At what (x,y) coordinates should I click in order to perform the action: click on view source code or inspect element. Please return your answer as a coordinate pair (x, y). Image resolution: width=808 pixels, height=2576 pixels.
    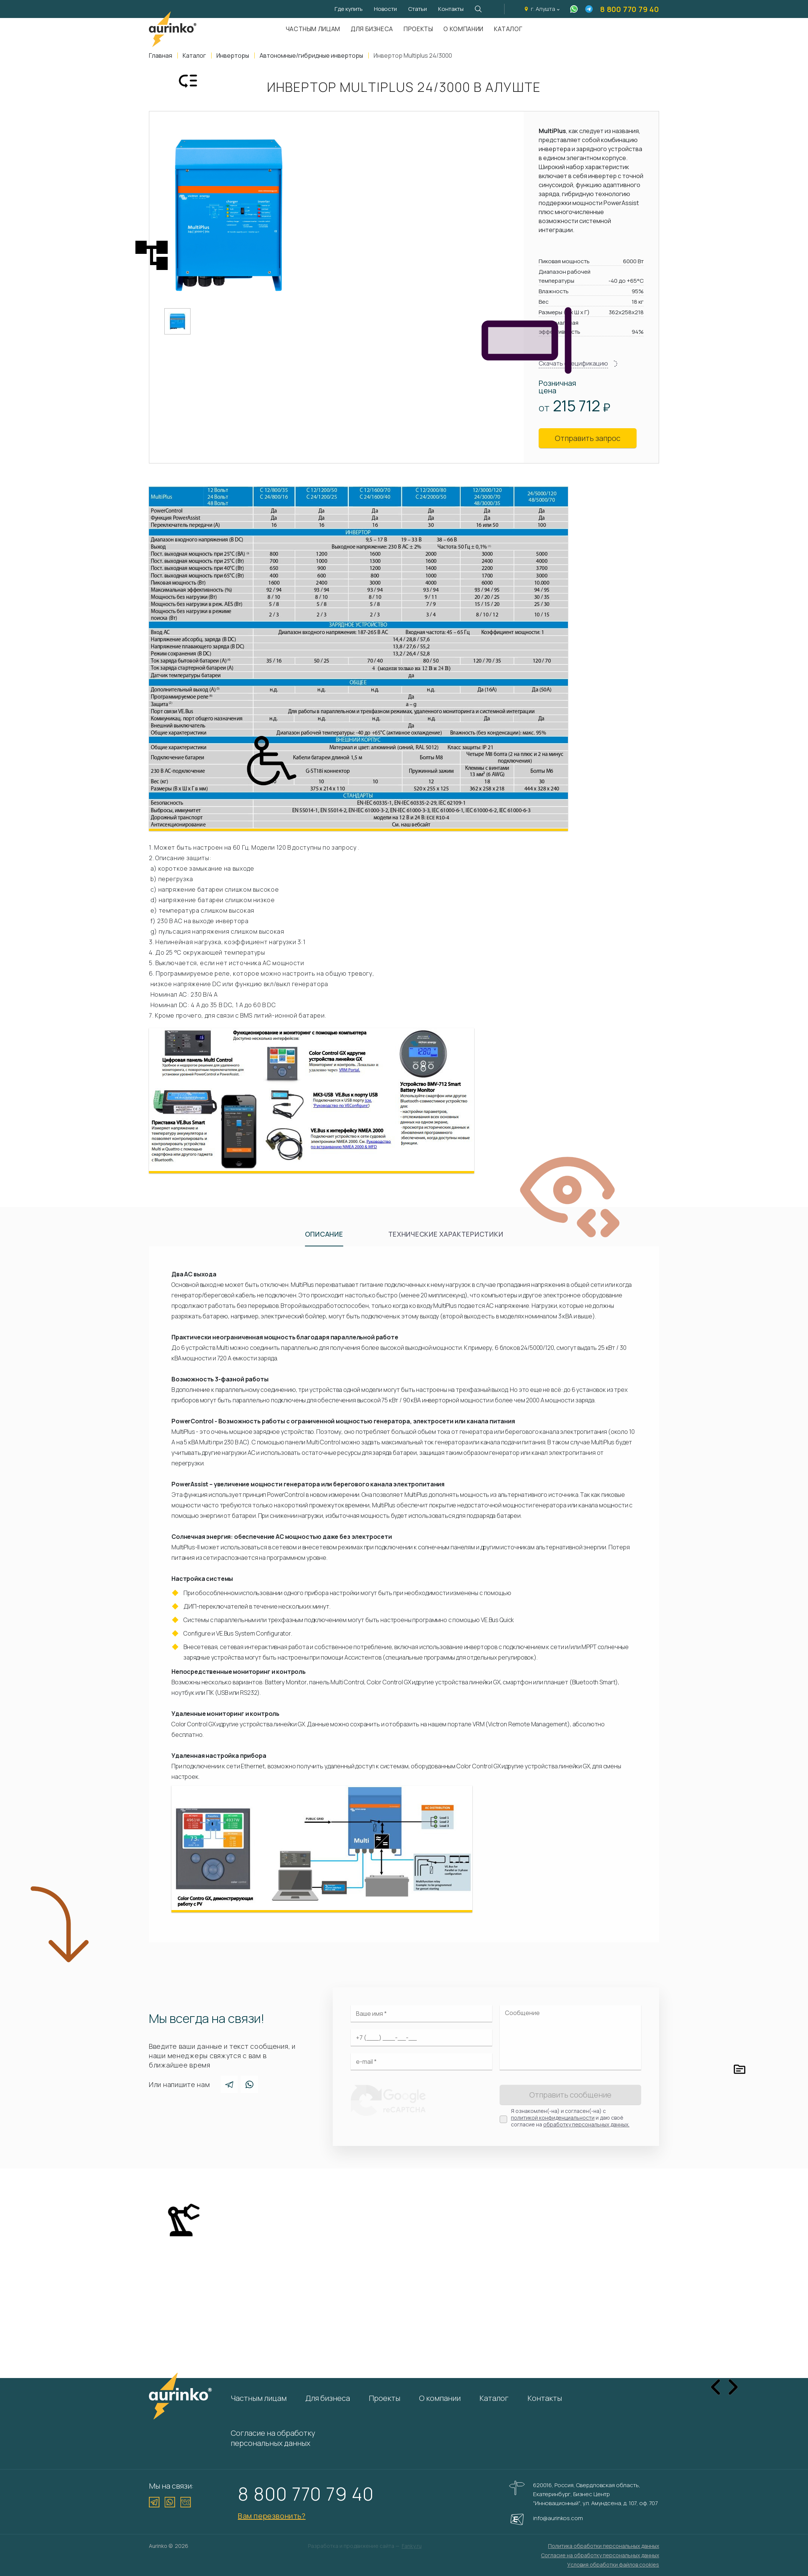
    Looking at the image, I should click on (567, 1190).